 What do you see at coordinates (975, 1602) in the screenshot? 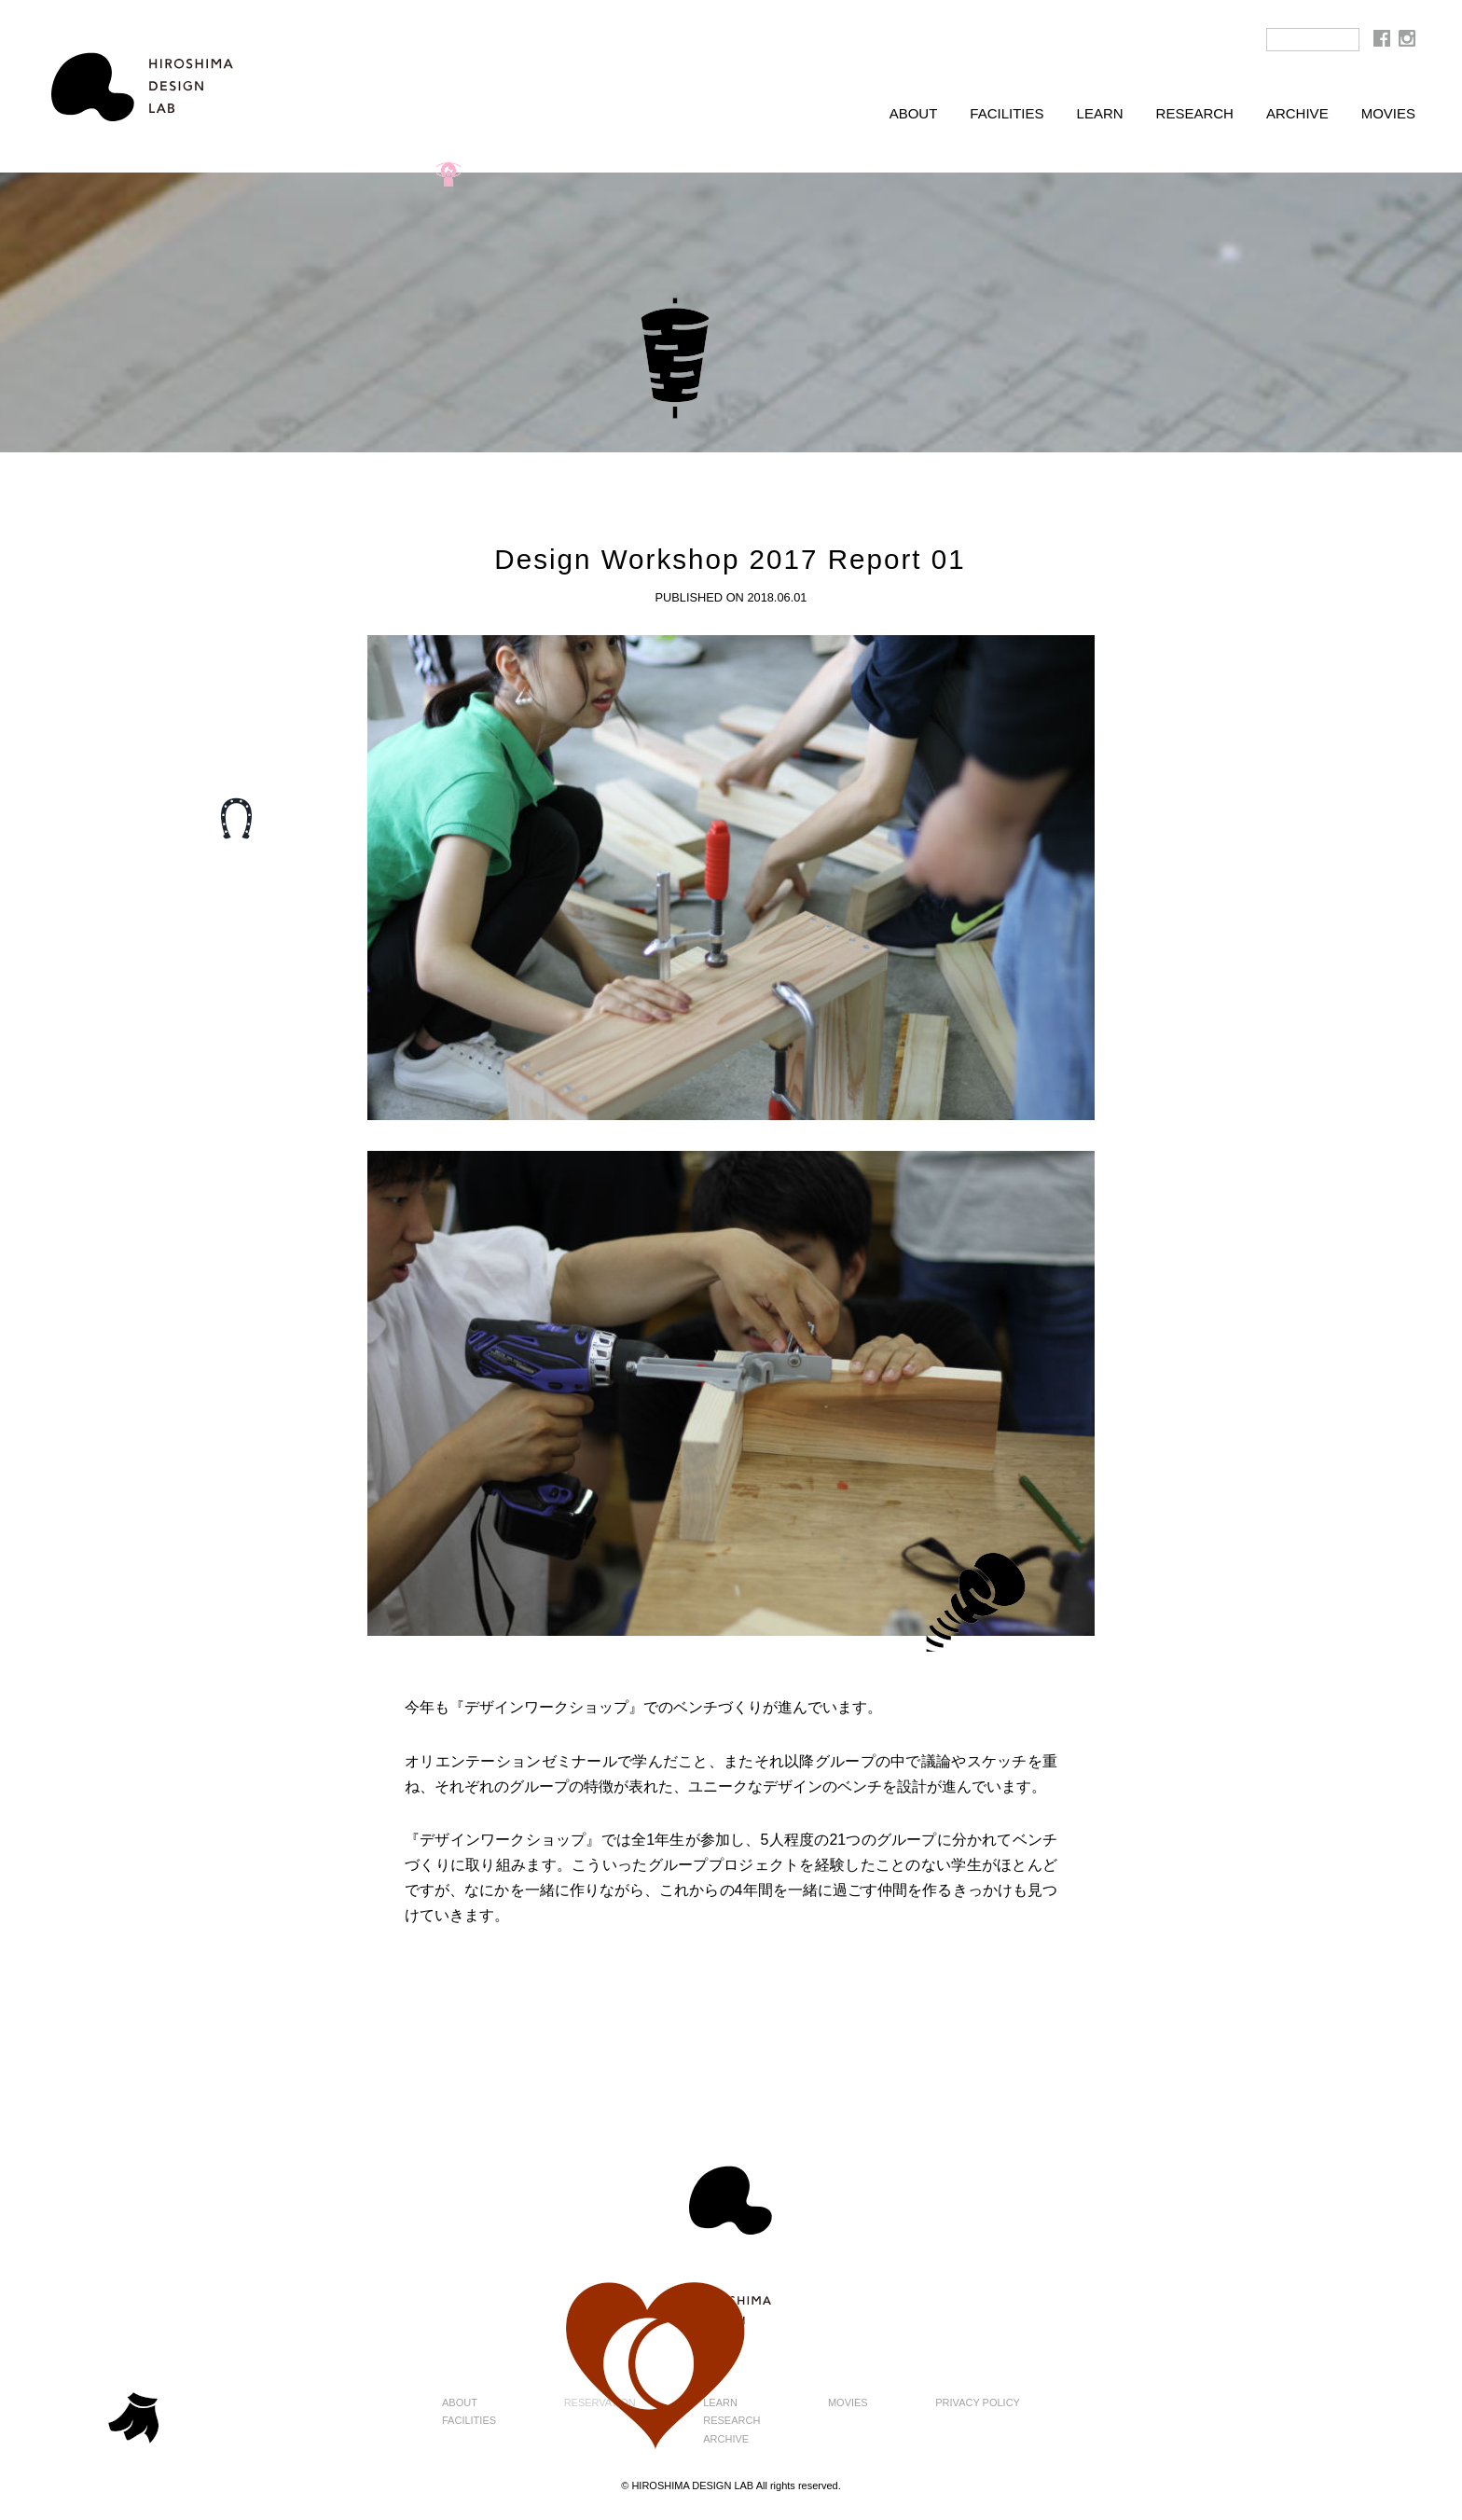
I see `spring-loaded boxing glove or punch gag` at bounding box center [975, 1602].